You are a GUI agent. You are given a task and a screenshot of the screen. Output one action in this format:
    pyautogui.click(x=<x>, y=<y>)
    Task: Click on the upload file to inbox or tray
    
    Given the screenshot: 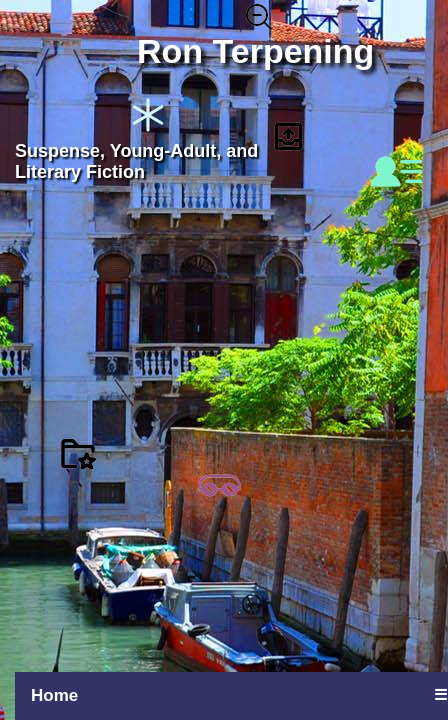 What is the action you would take?
    pyautogui.click(x=288, y=136)
    